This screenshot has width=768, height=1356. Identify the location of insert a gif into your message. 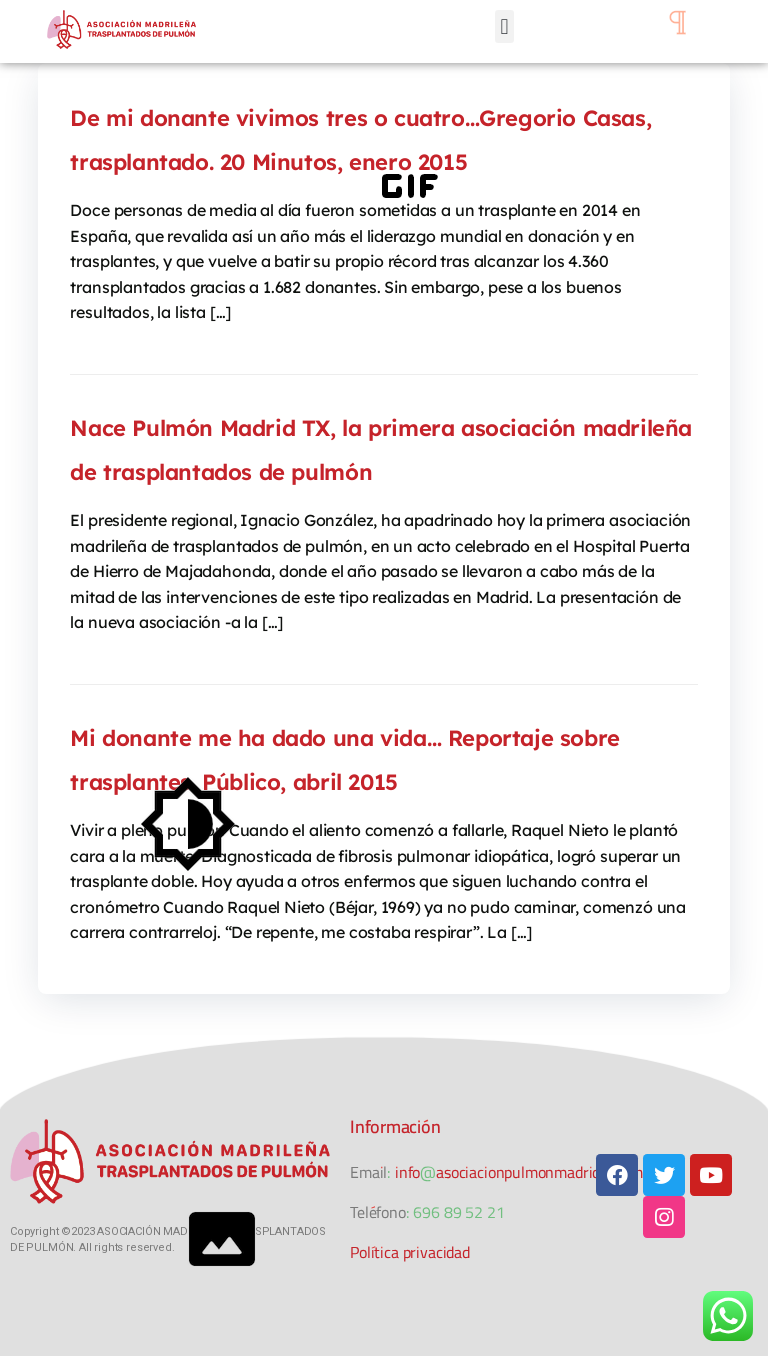
(410, 186).